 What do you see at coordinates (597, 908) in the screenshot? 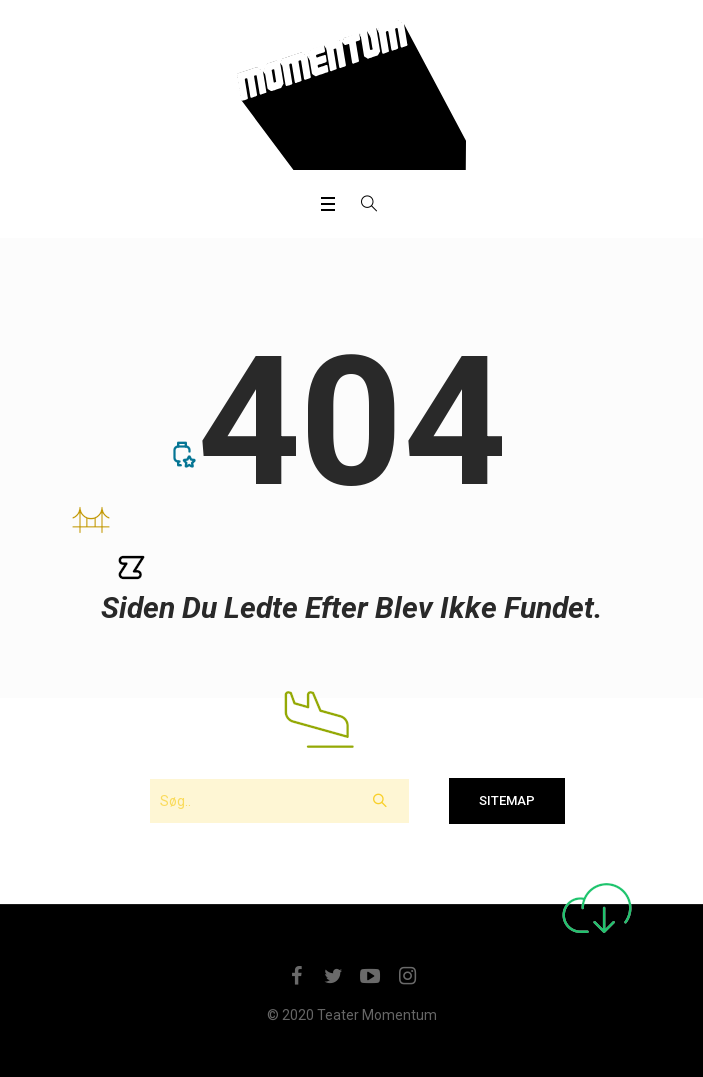
I see `download file from cloud storage` at bounding box center [597, 908].